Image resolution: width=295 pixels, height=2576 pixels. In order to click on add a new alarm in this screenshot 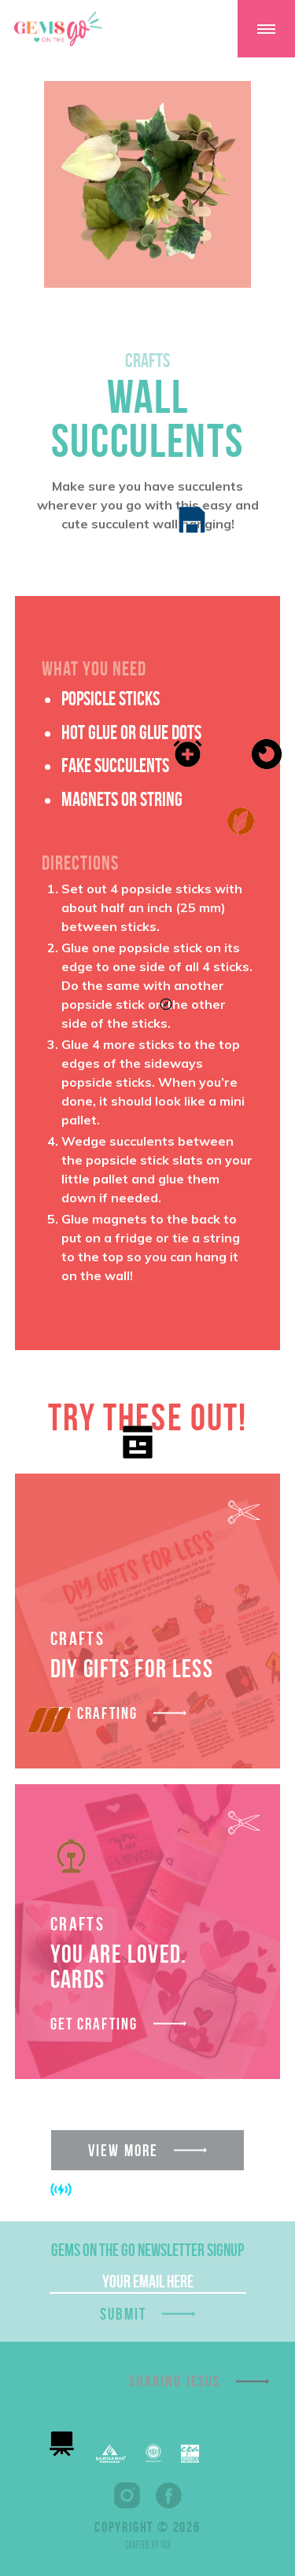, I will do `click(187, 753)`.